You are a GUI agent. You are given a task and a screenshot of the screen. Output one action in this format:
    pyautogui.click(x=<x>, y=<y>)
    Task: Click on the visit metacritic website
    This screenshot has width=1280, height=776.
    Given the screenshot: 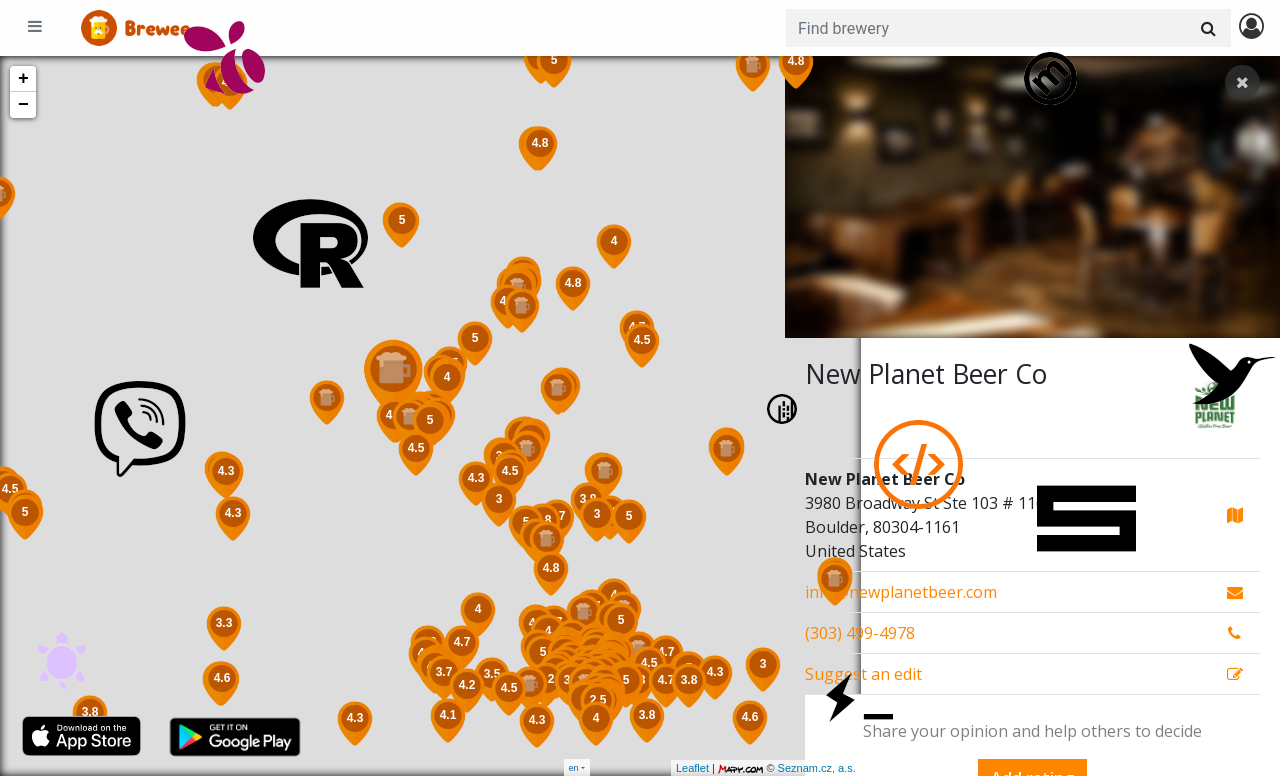 What is the action you would take?
    pyautogui.click(x=1050, y=78)
    